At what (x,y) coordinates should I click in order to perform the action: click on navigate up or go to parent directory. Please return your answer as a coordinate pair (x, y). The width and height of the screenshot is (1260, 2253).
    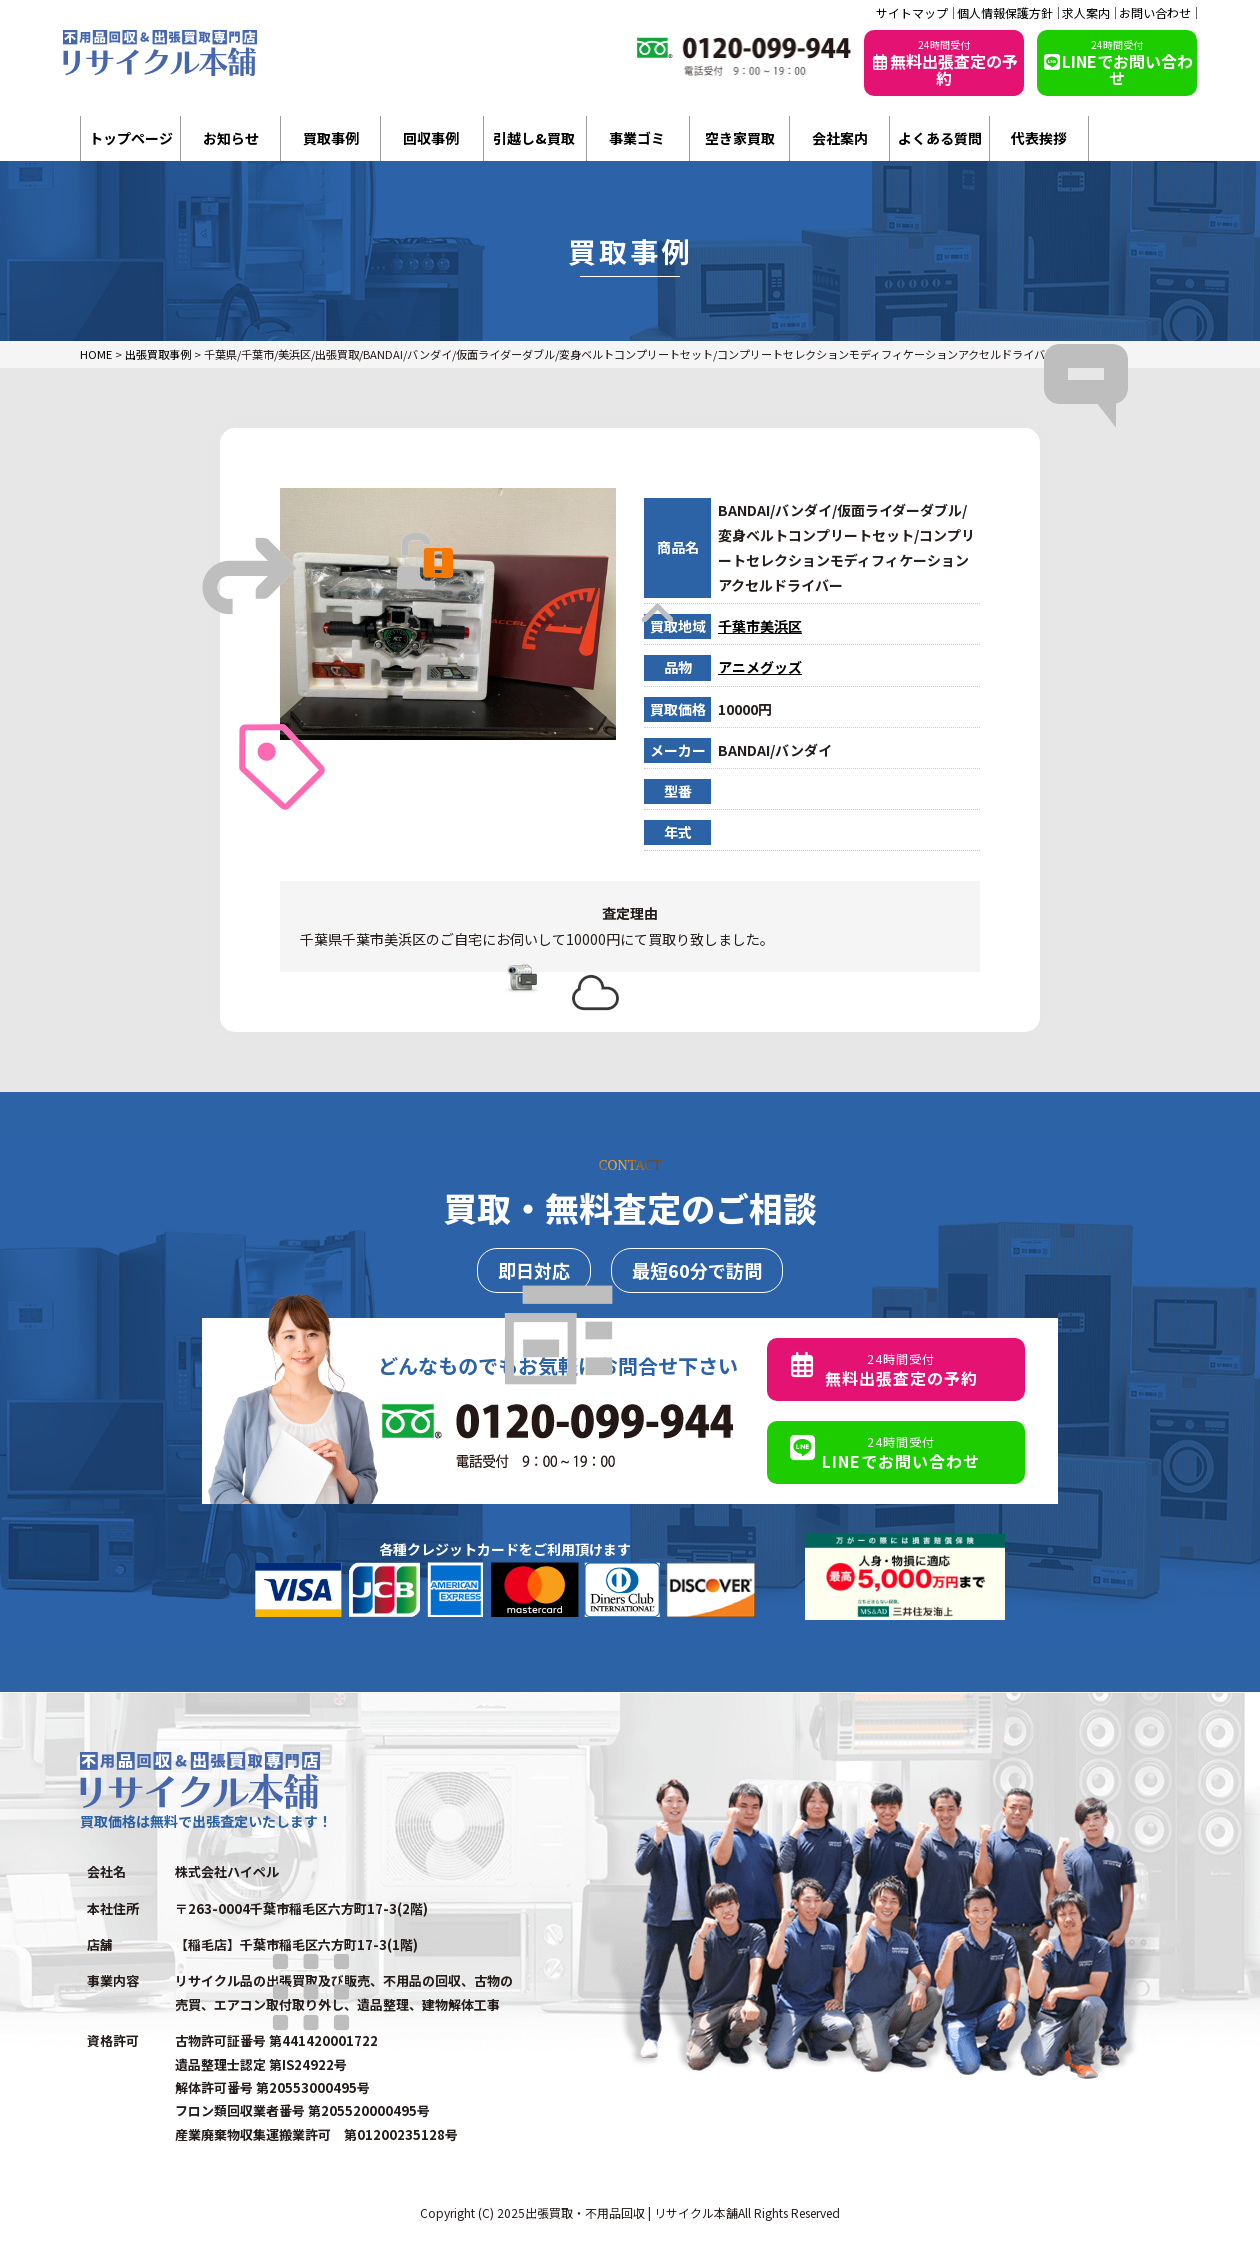
    Looking at the image, I should click on (657, 611).